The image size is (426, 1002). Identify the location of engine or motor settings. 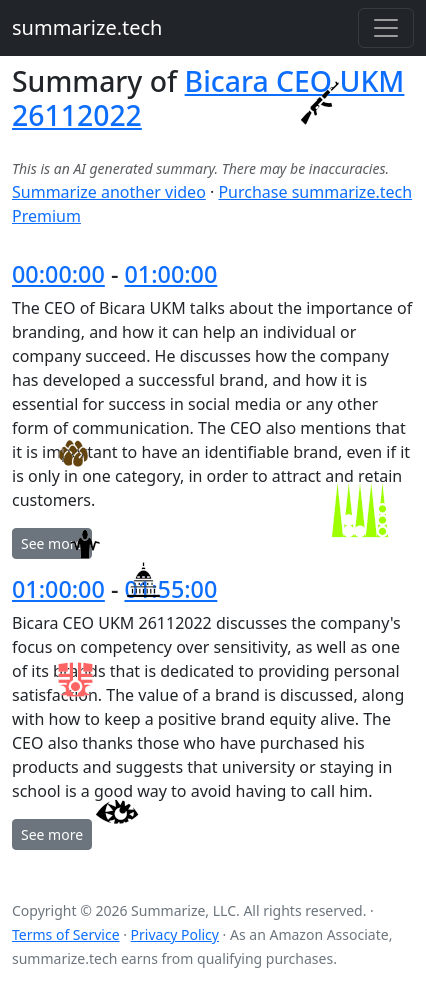
(75, 679).